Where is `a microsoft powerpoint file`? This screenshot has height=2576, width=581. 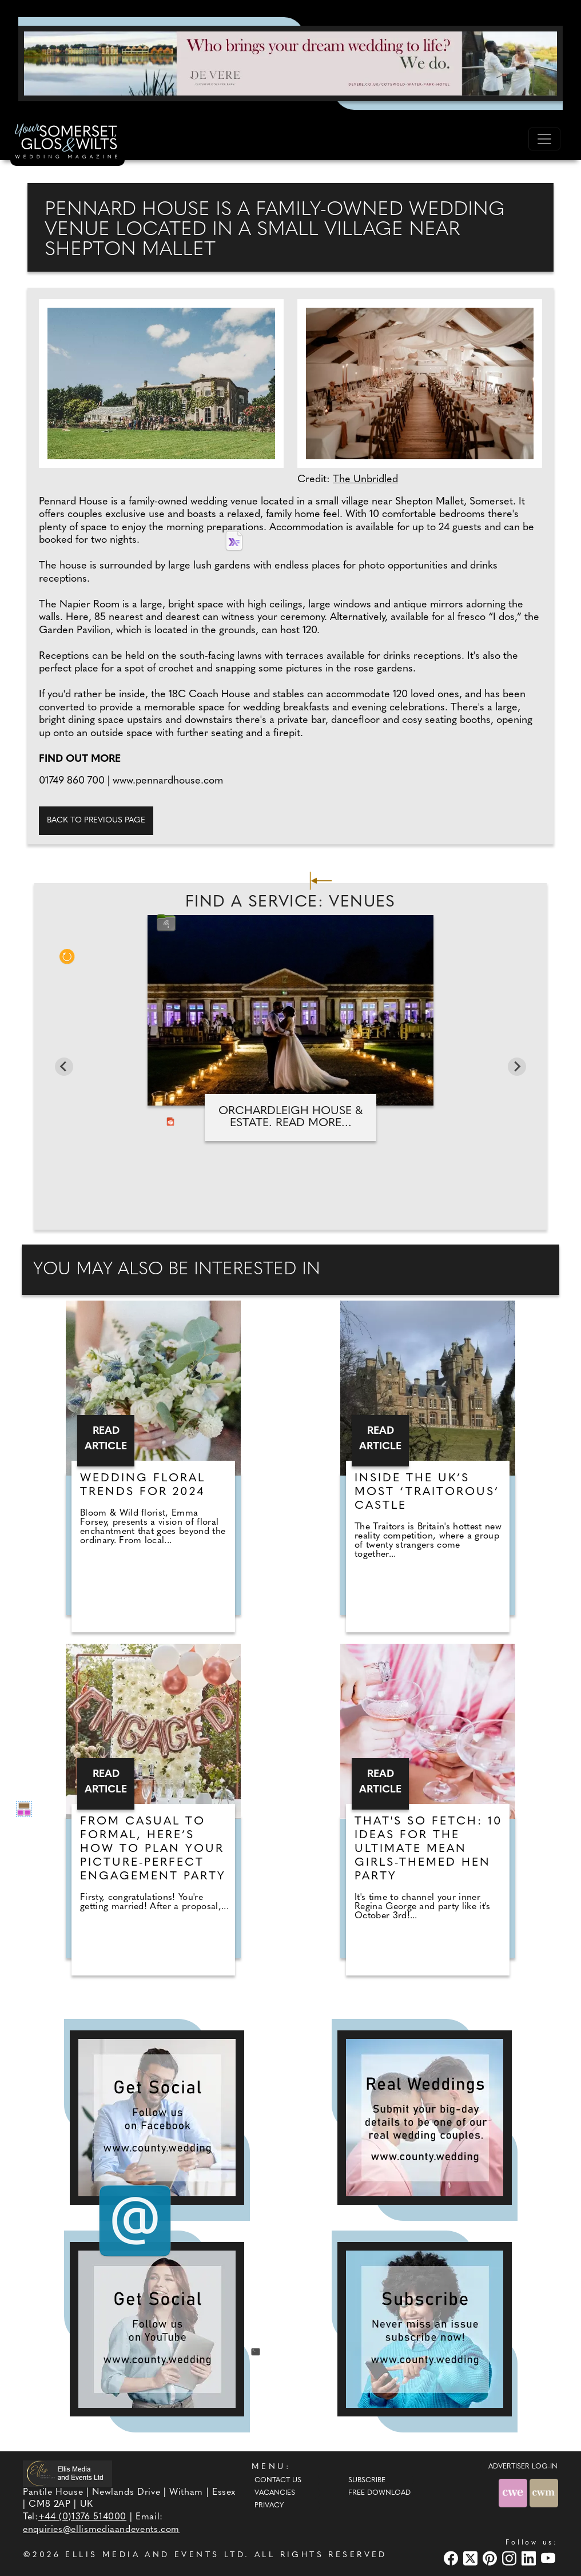 a microsoft powerpoint file is located at coordinates (170, 1122).